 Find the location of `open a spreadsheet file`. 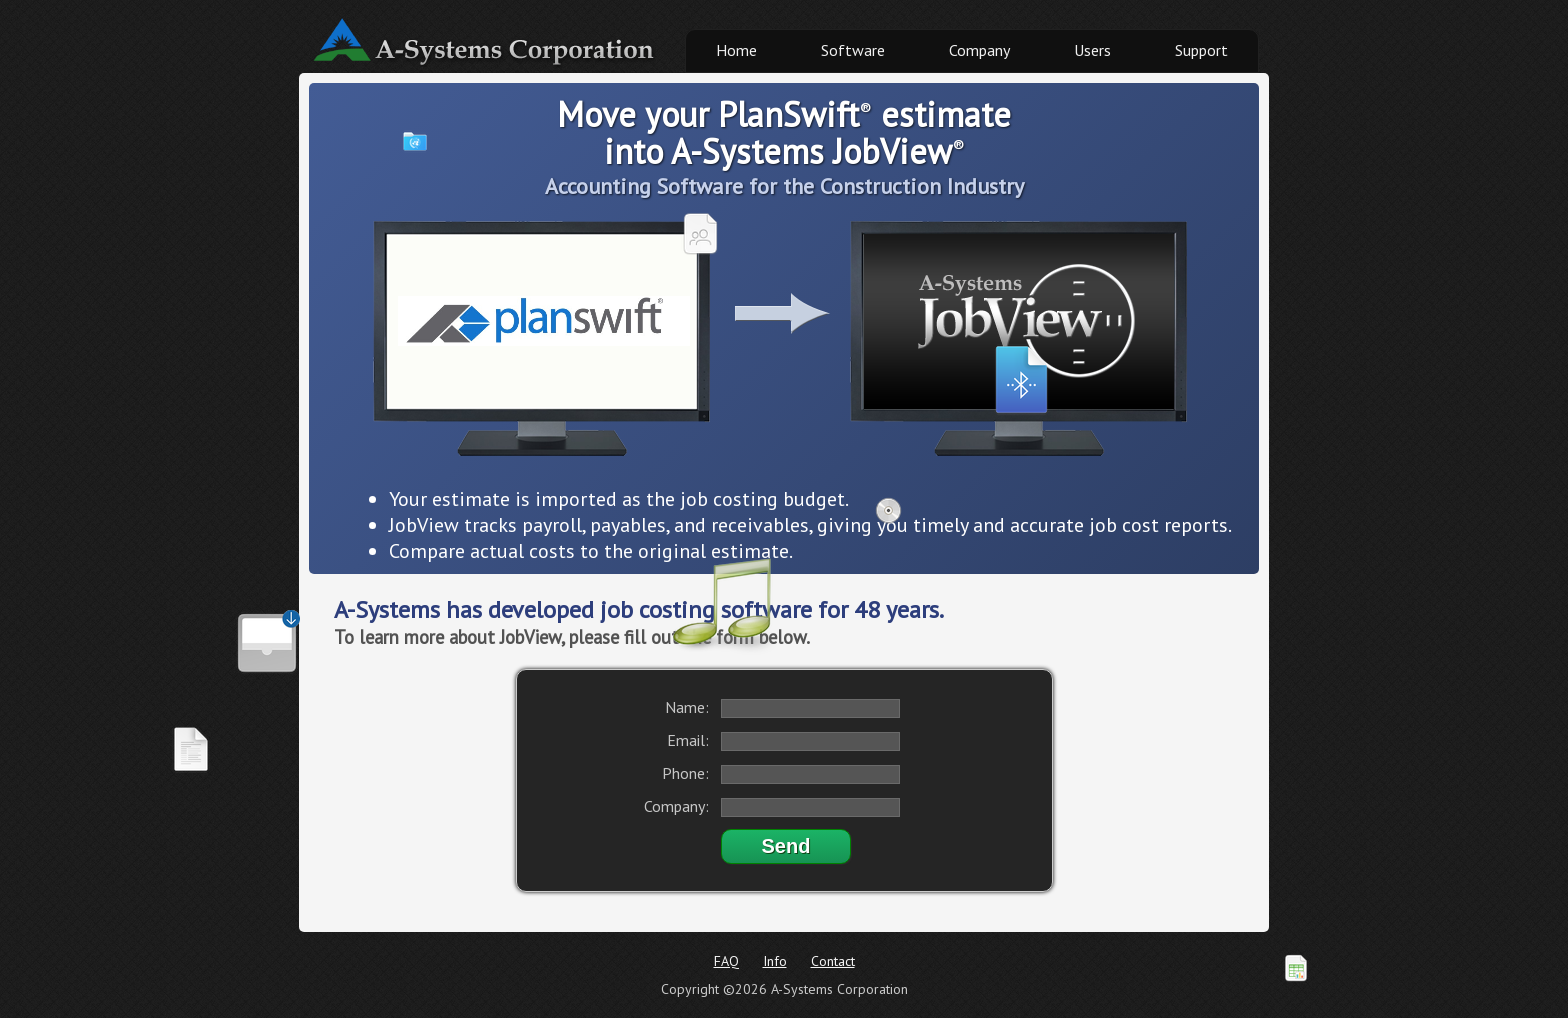

open a spreadsheet file is located at coordinates (1296, 968).